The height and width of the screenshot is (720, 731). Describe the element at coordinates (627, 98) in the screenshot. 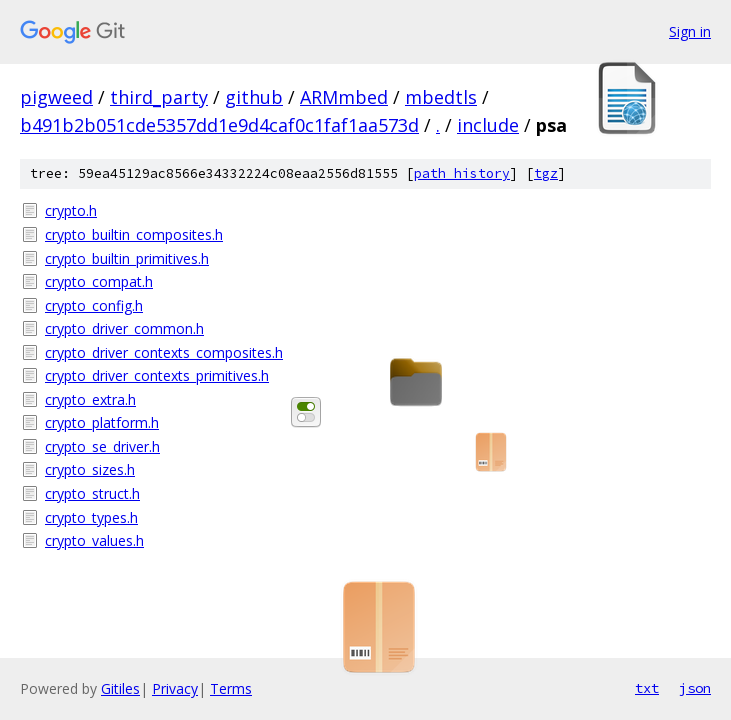

I see `a web document or HTML file created in LibreOffice` at that location.